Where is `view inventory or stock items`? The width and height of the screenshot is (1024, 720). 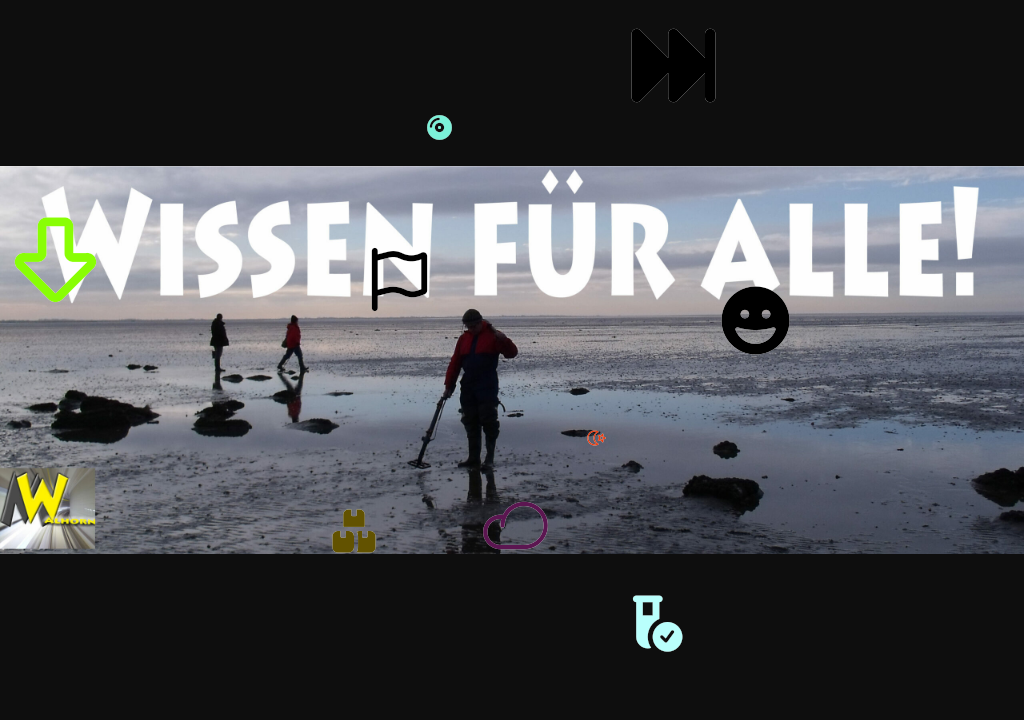 view inventory or stock items is located at coordinates (354, 531).